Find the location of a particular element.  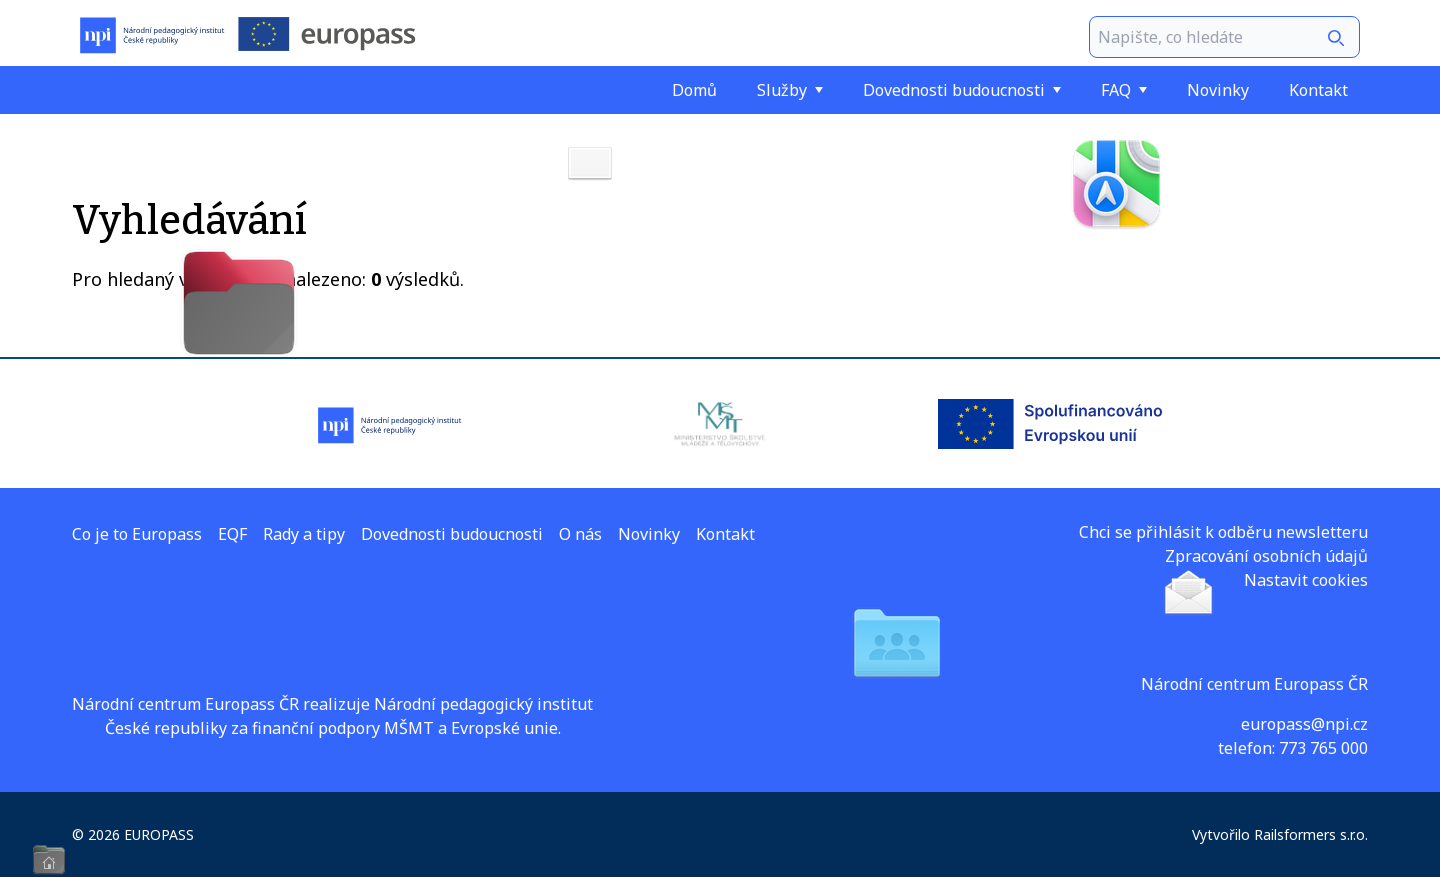

open apple maps application is located at coordinates (1116, 183).